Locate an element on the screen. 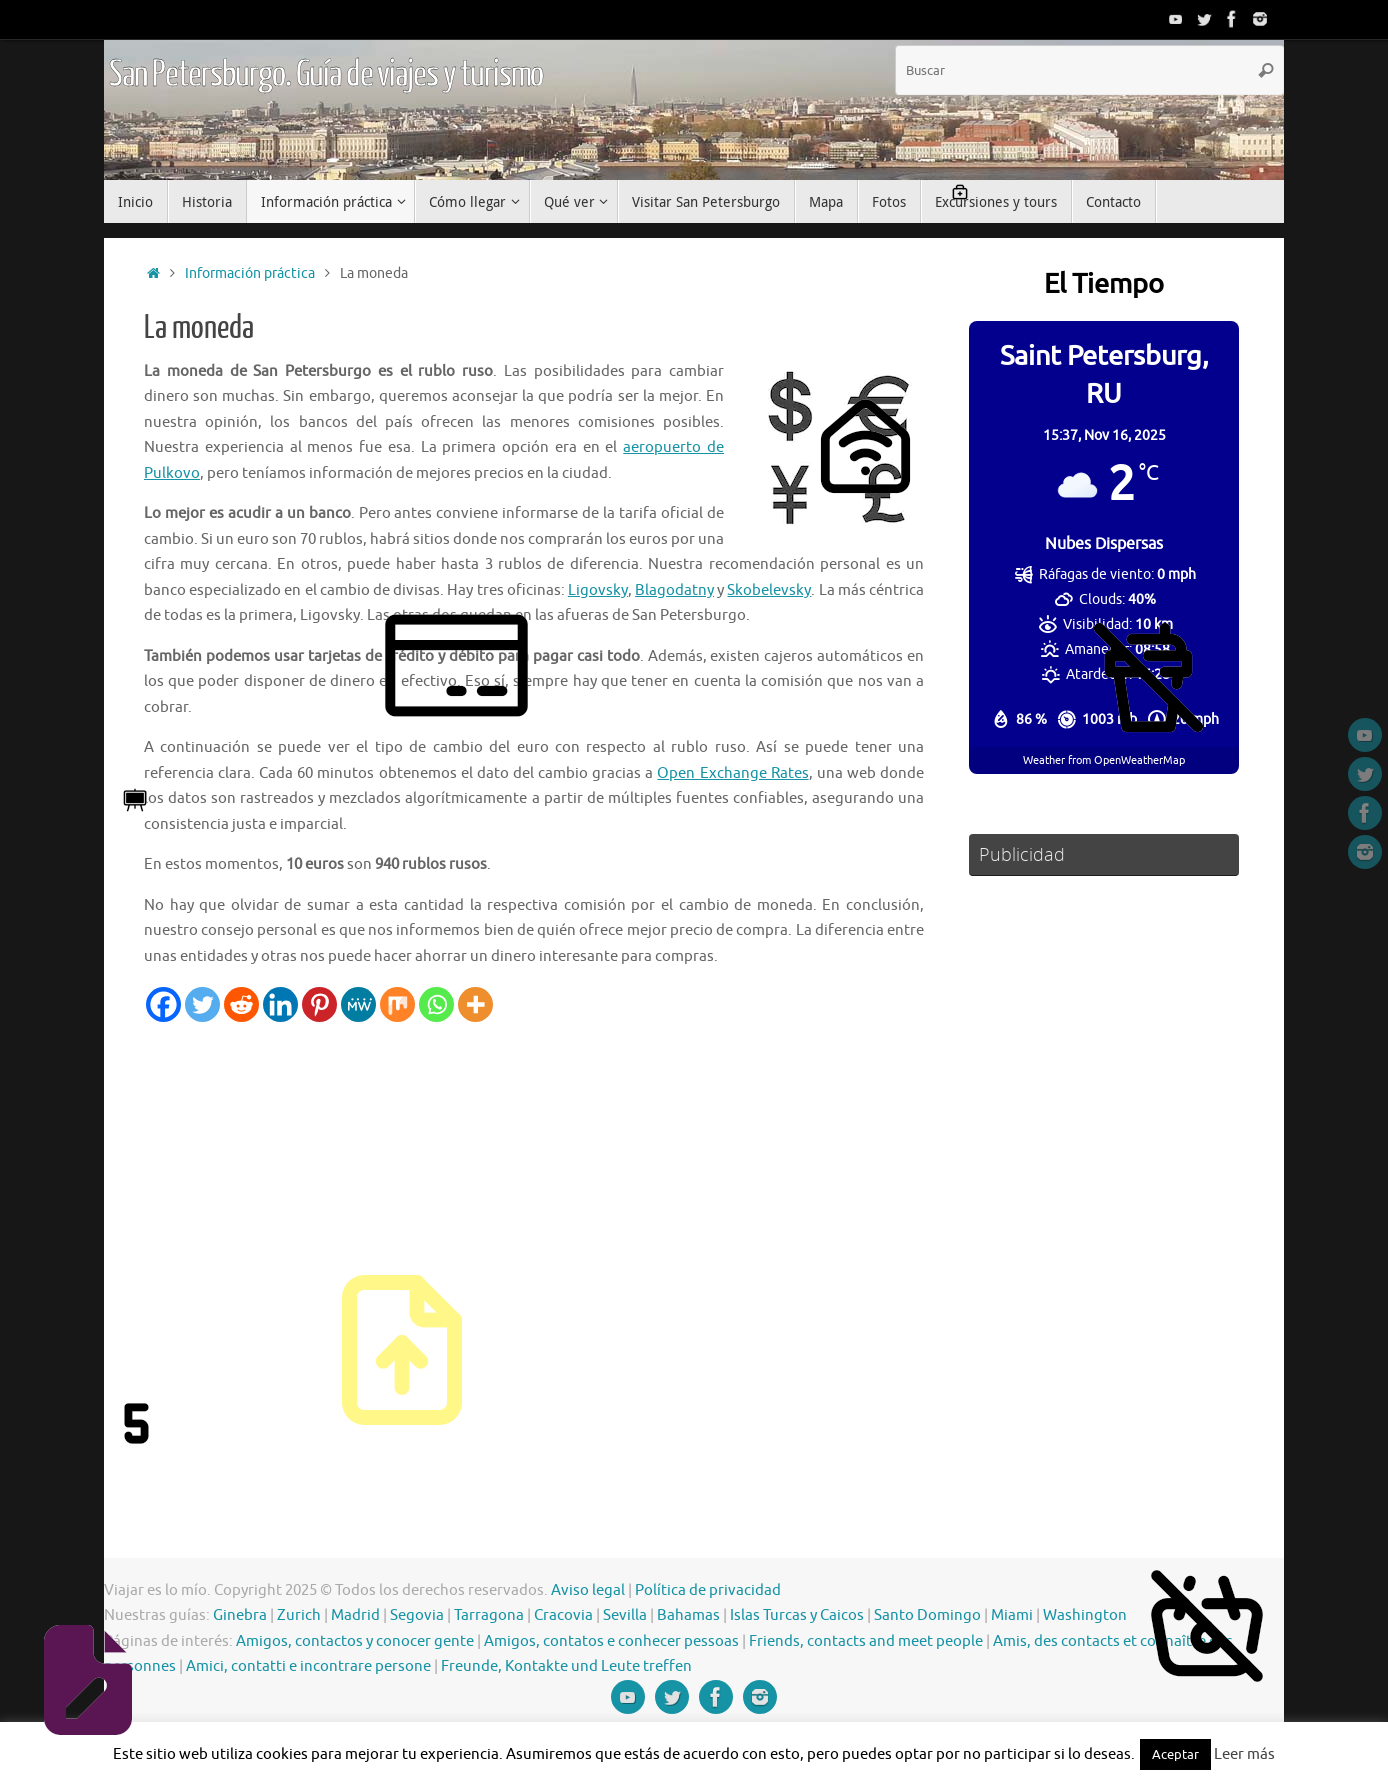 The height and width of the screenshot is (1782, 1388). no beverages allowed is located at coordinates (1148, 677).